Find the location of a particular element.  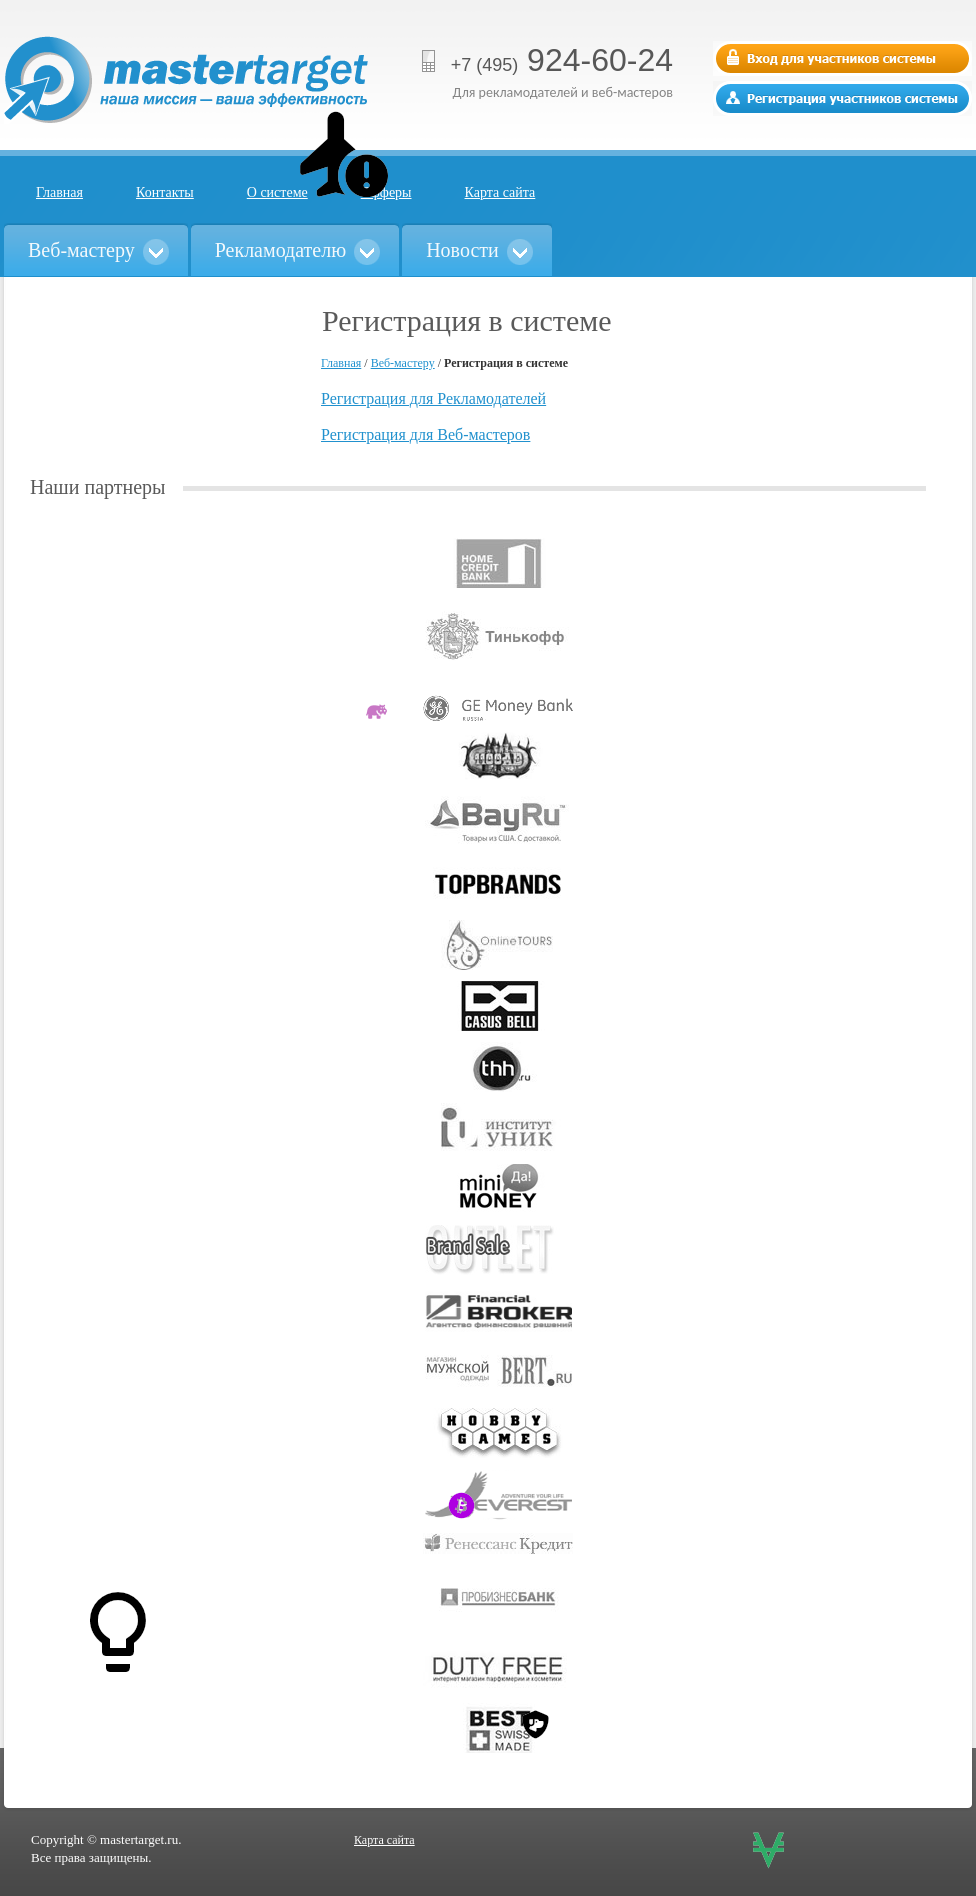

access pet protection or insurance services is located at coordinates (535, 1724).